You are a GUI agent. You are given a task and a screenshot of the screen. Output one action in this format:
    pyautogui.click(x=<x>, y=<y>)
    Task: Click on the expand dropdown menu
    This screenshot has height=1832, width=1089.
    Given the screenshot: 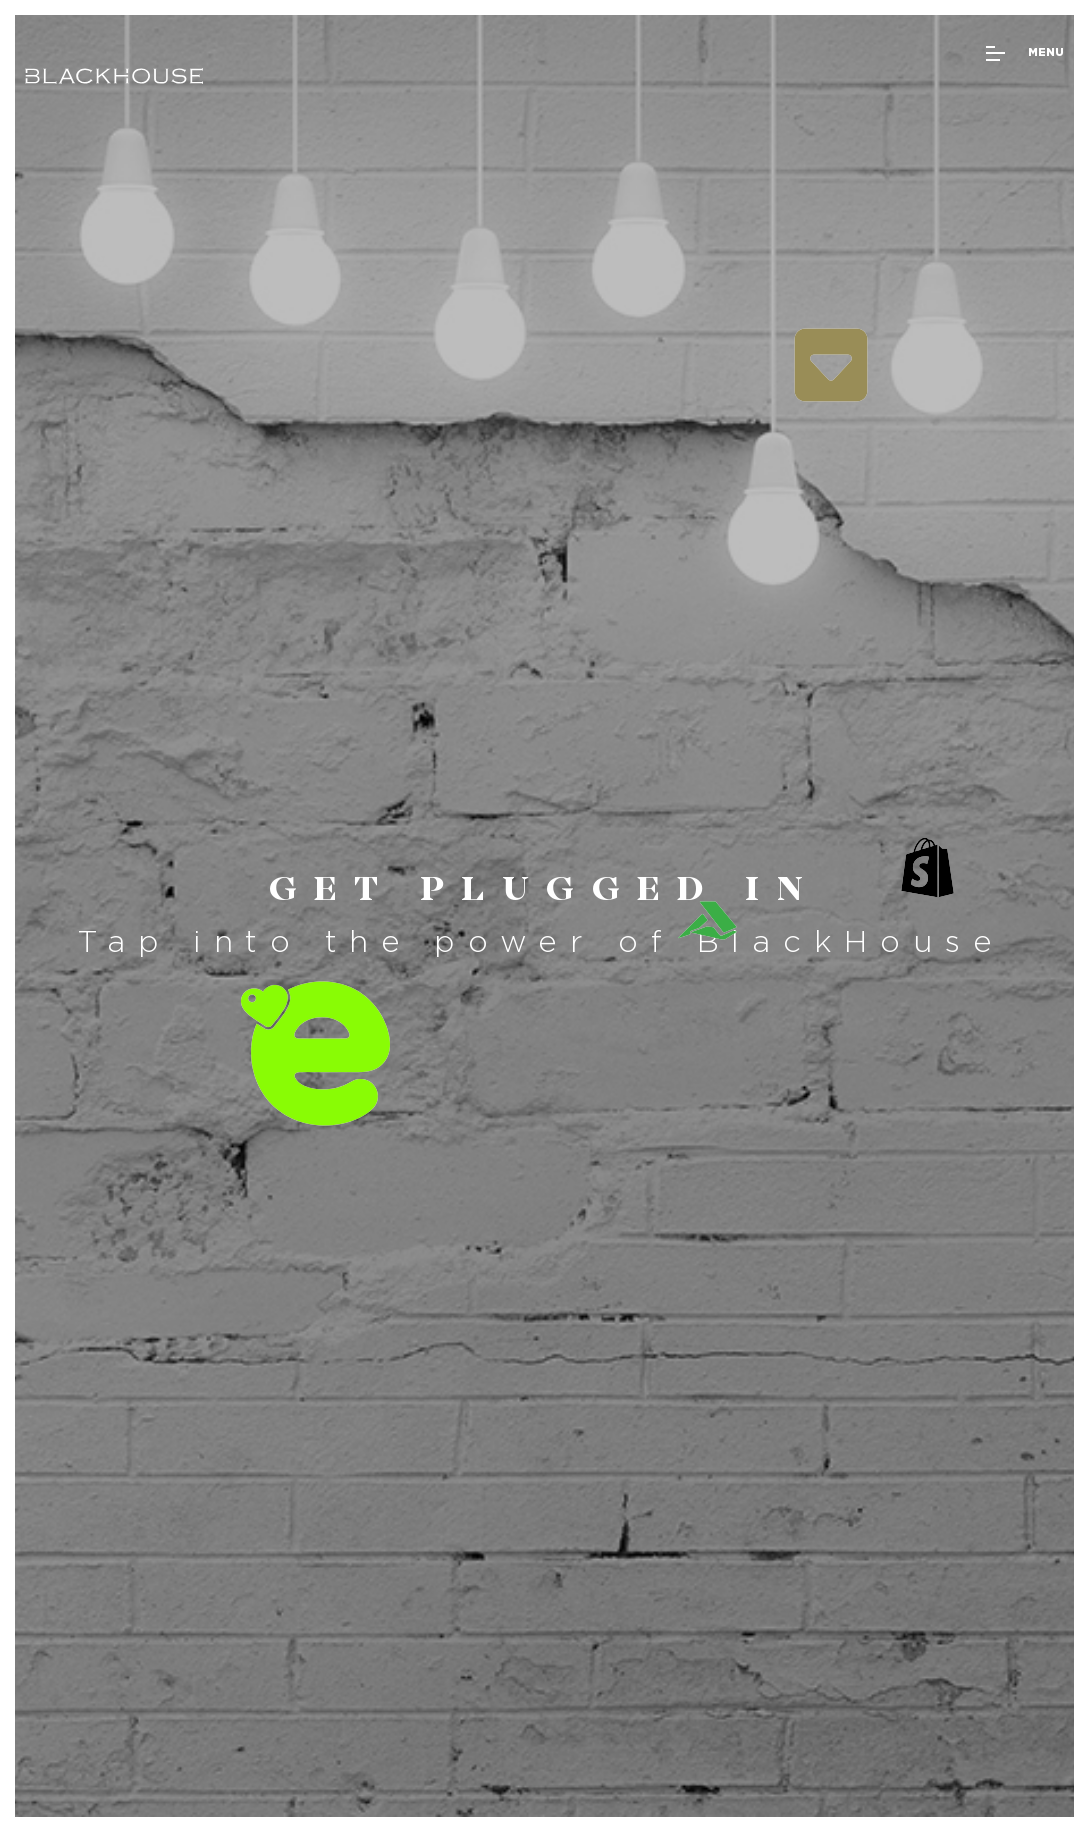 What is the action you would take?
    pyautogui.click(x=831, y=365)
    